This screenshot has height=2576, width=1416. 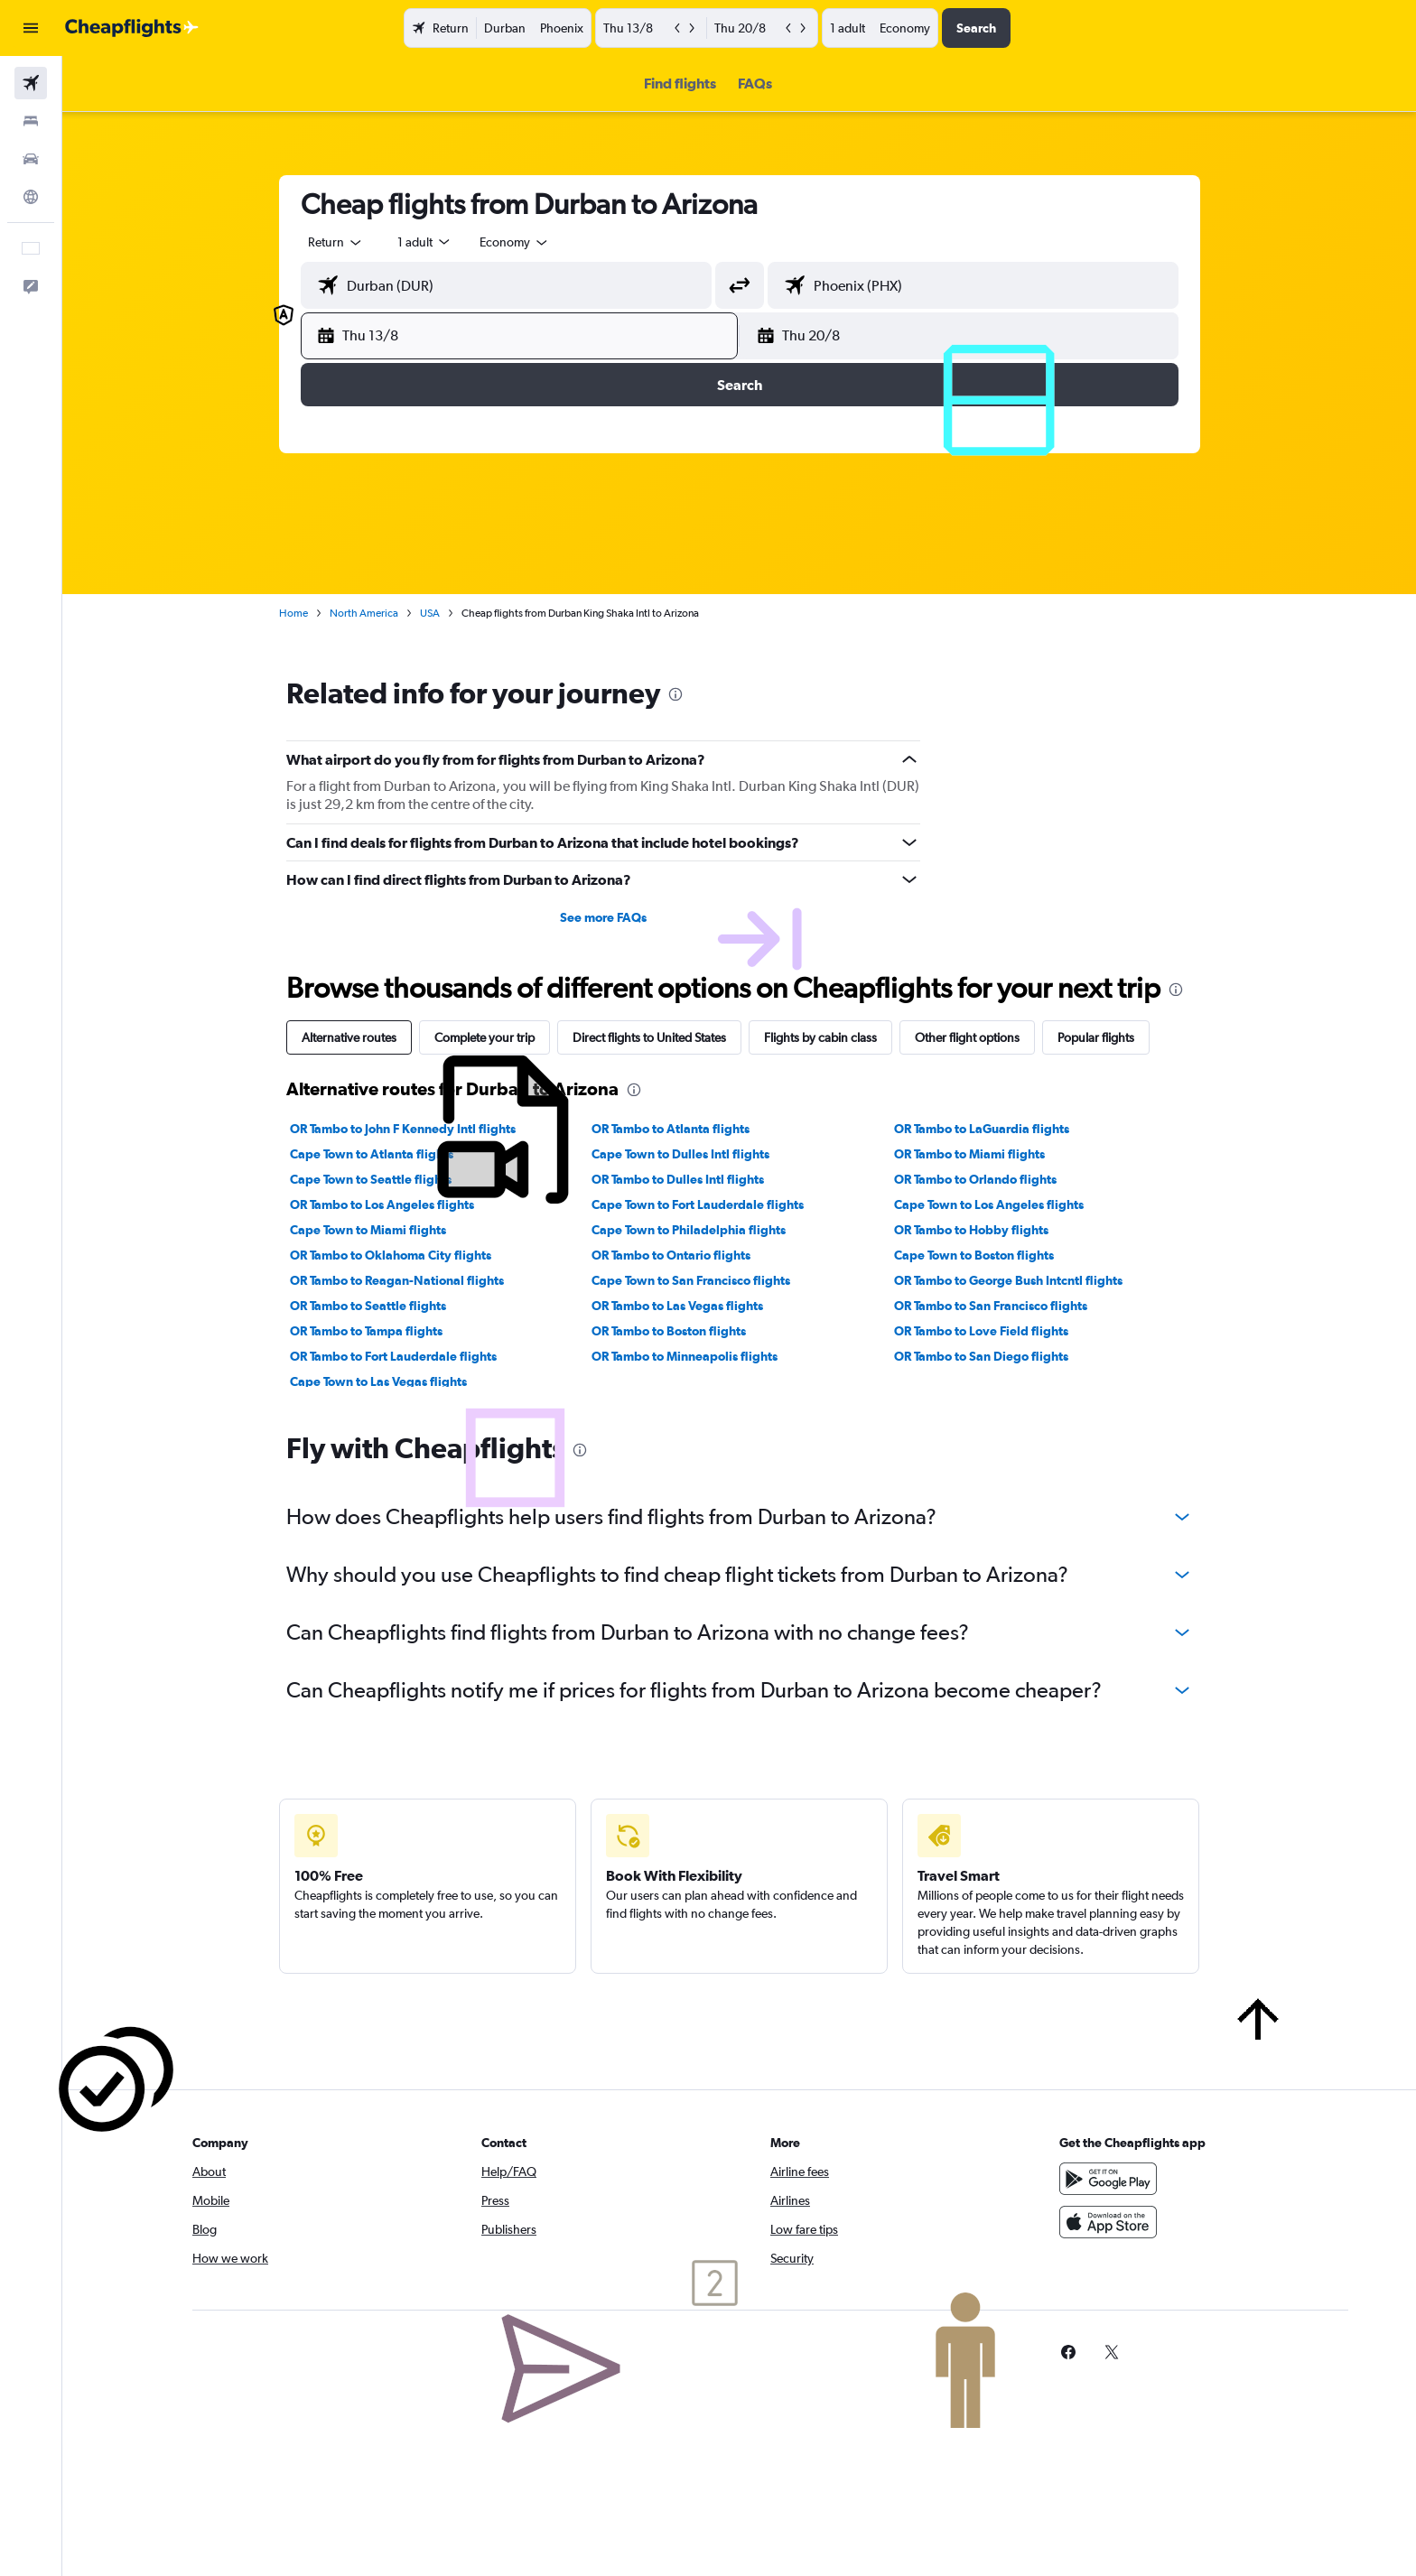 I want to click on send a message or email, so click(x=561, y=2369).